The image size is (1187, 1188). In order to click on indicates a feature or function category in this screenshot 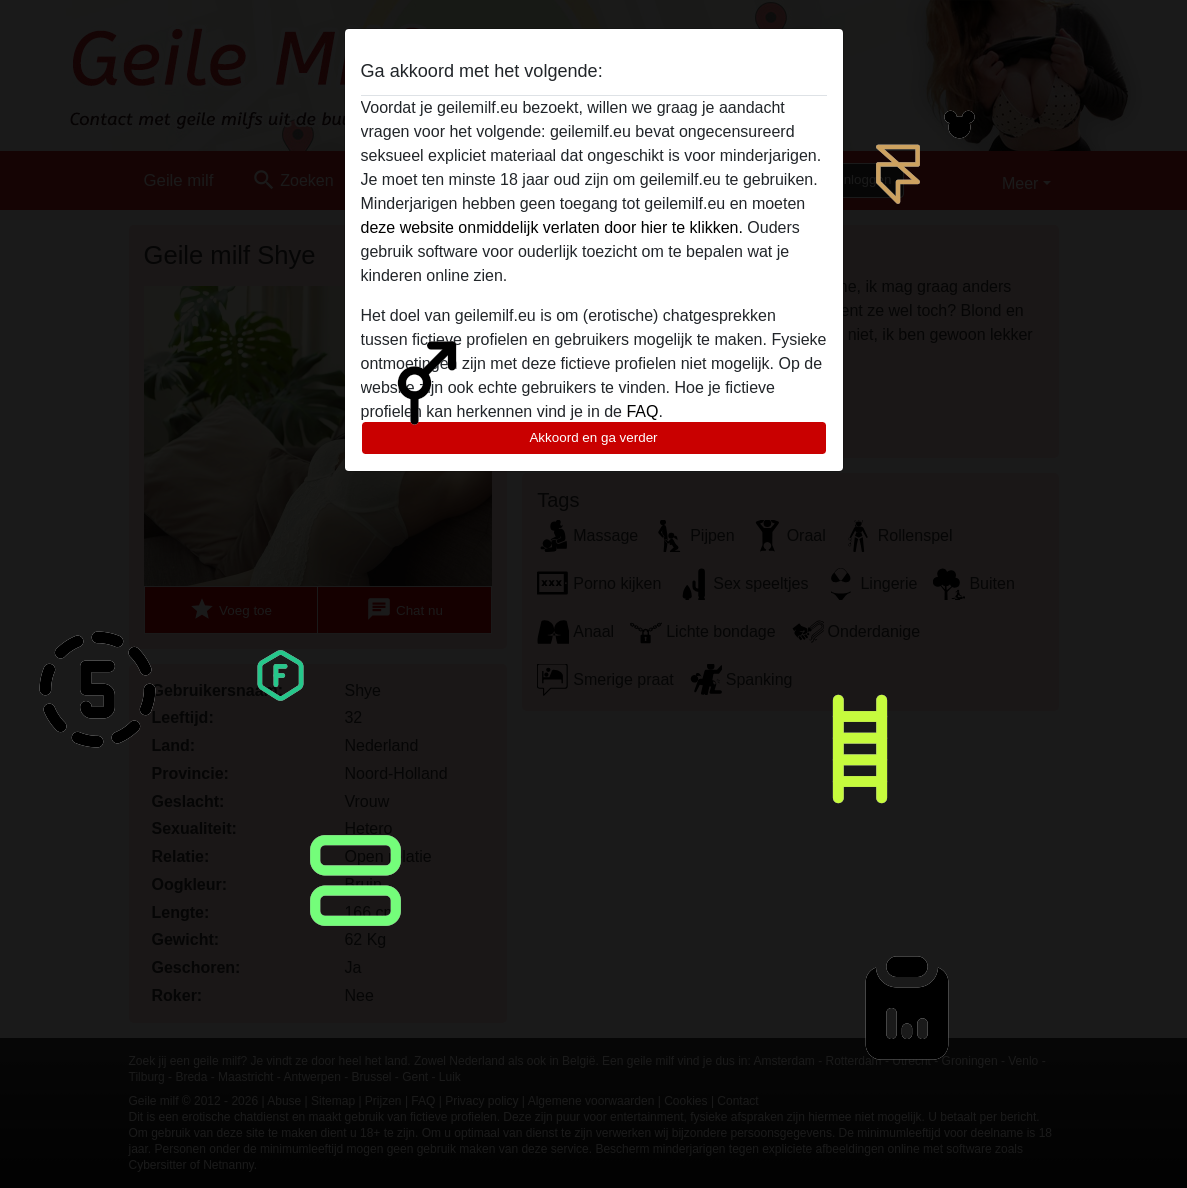, I will do `click(280, 675)`.